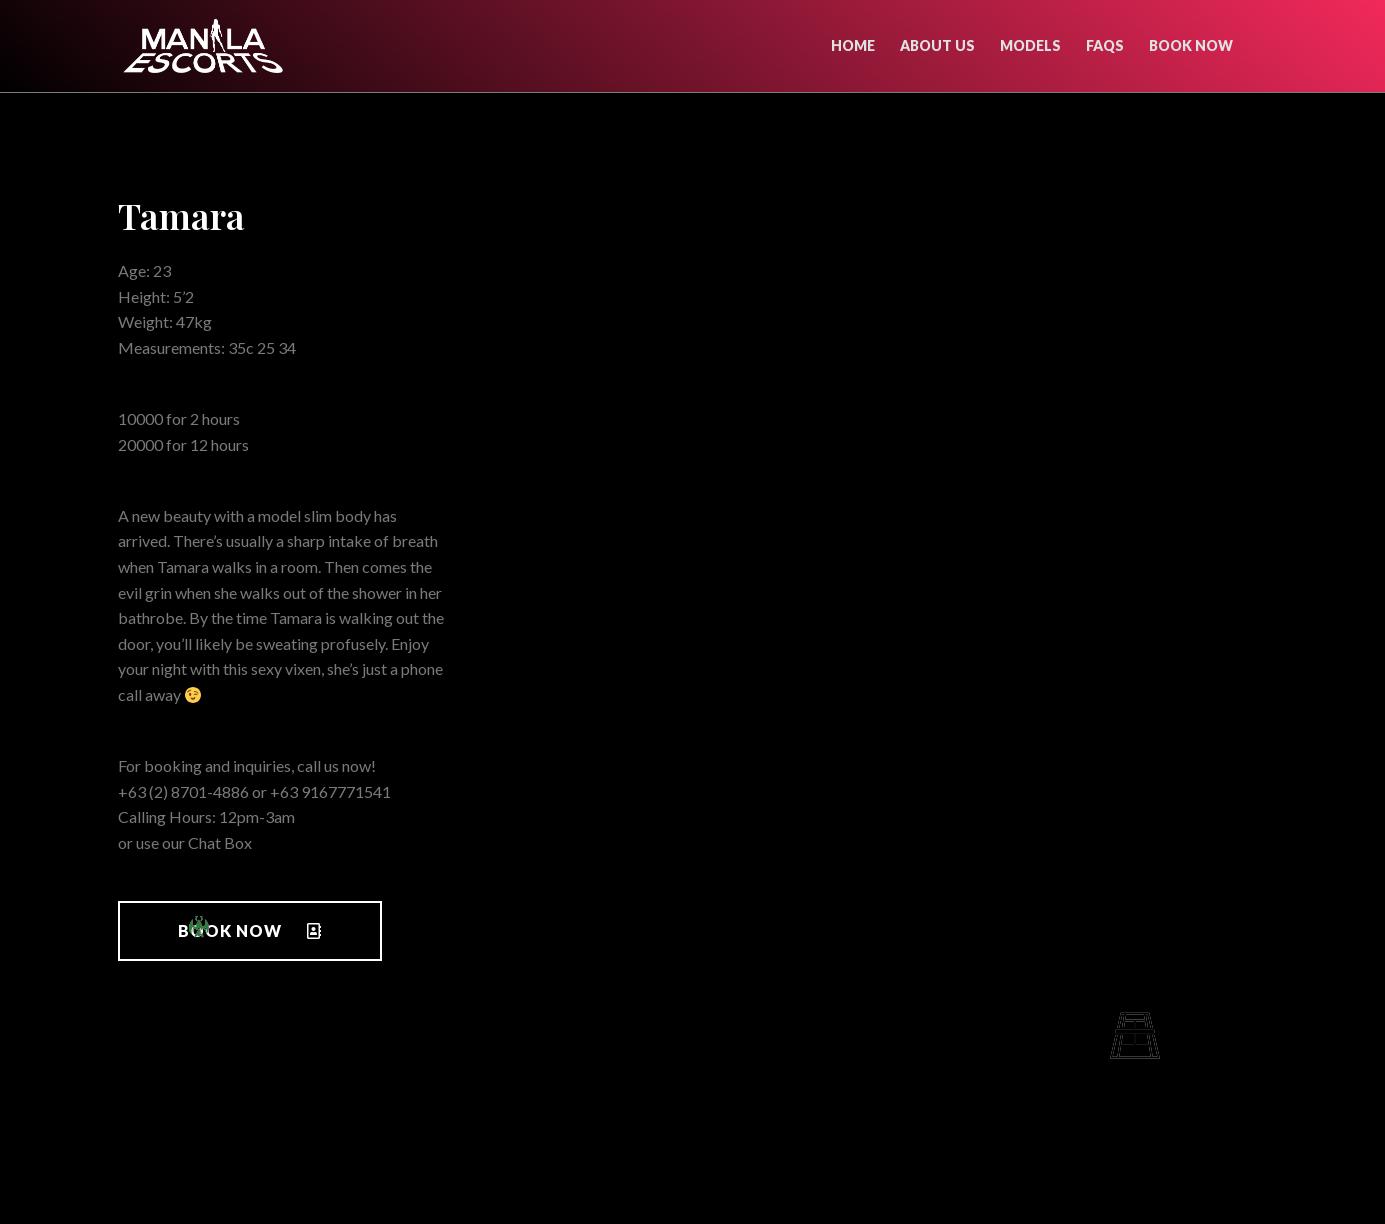 The height and width of the screenshot is (1224, 1385). Describe the element at coordinates (1135, 1034) in the screenshot. I see `view tennis court availability` at that location.